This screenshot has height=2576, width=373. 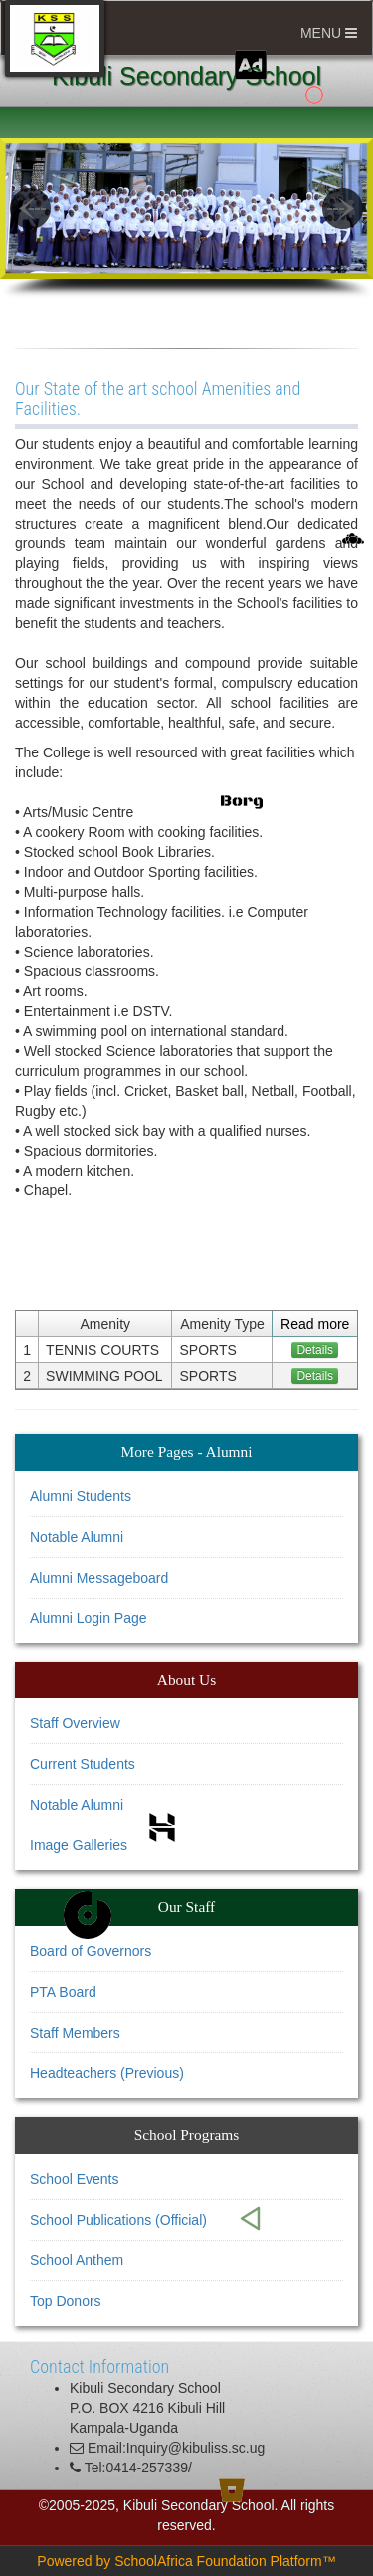 What do you see at coordinates (242, 802) in the screenshot?
I see `open borgbackup application` at bounding box center [242, 802].